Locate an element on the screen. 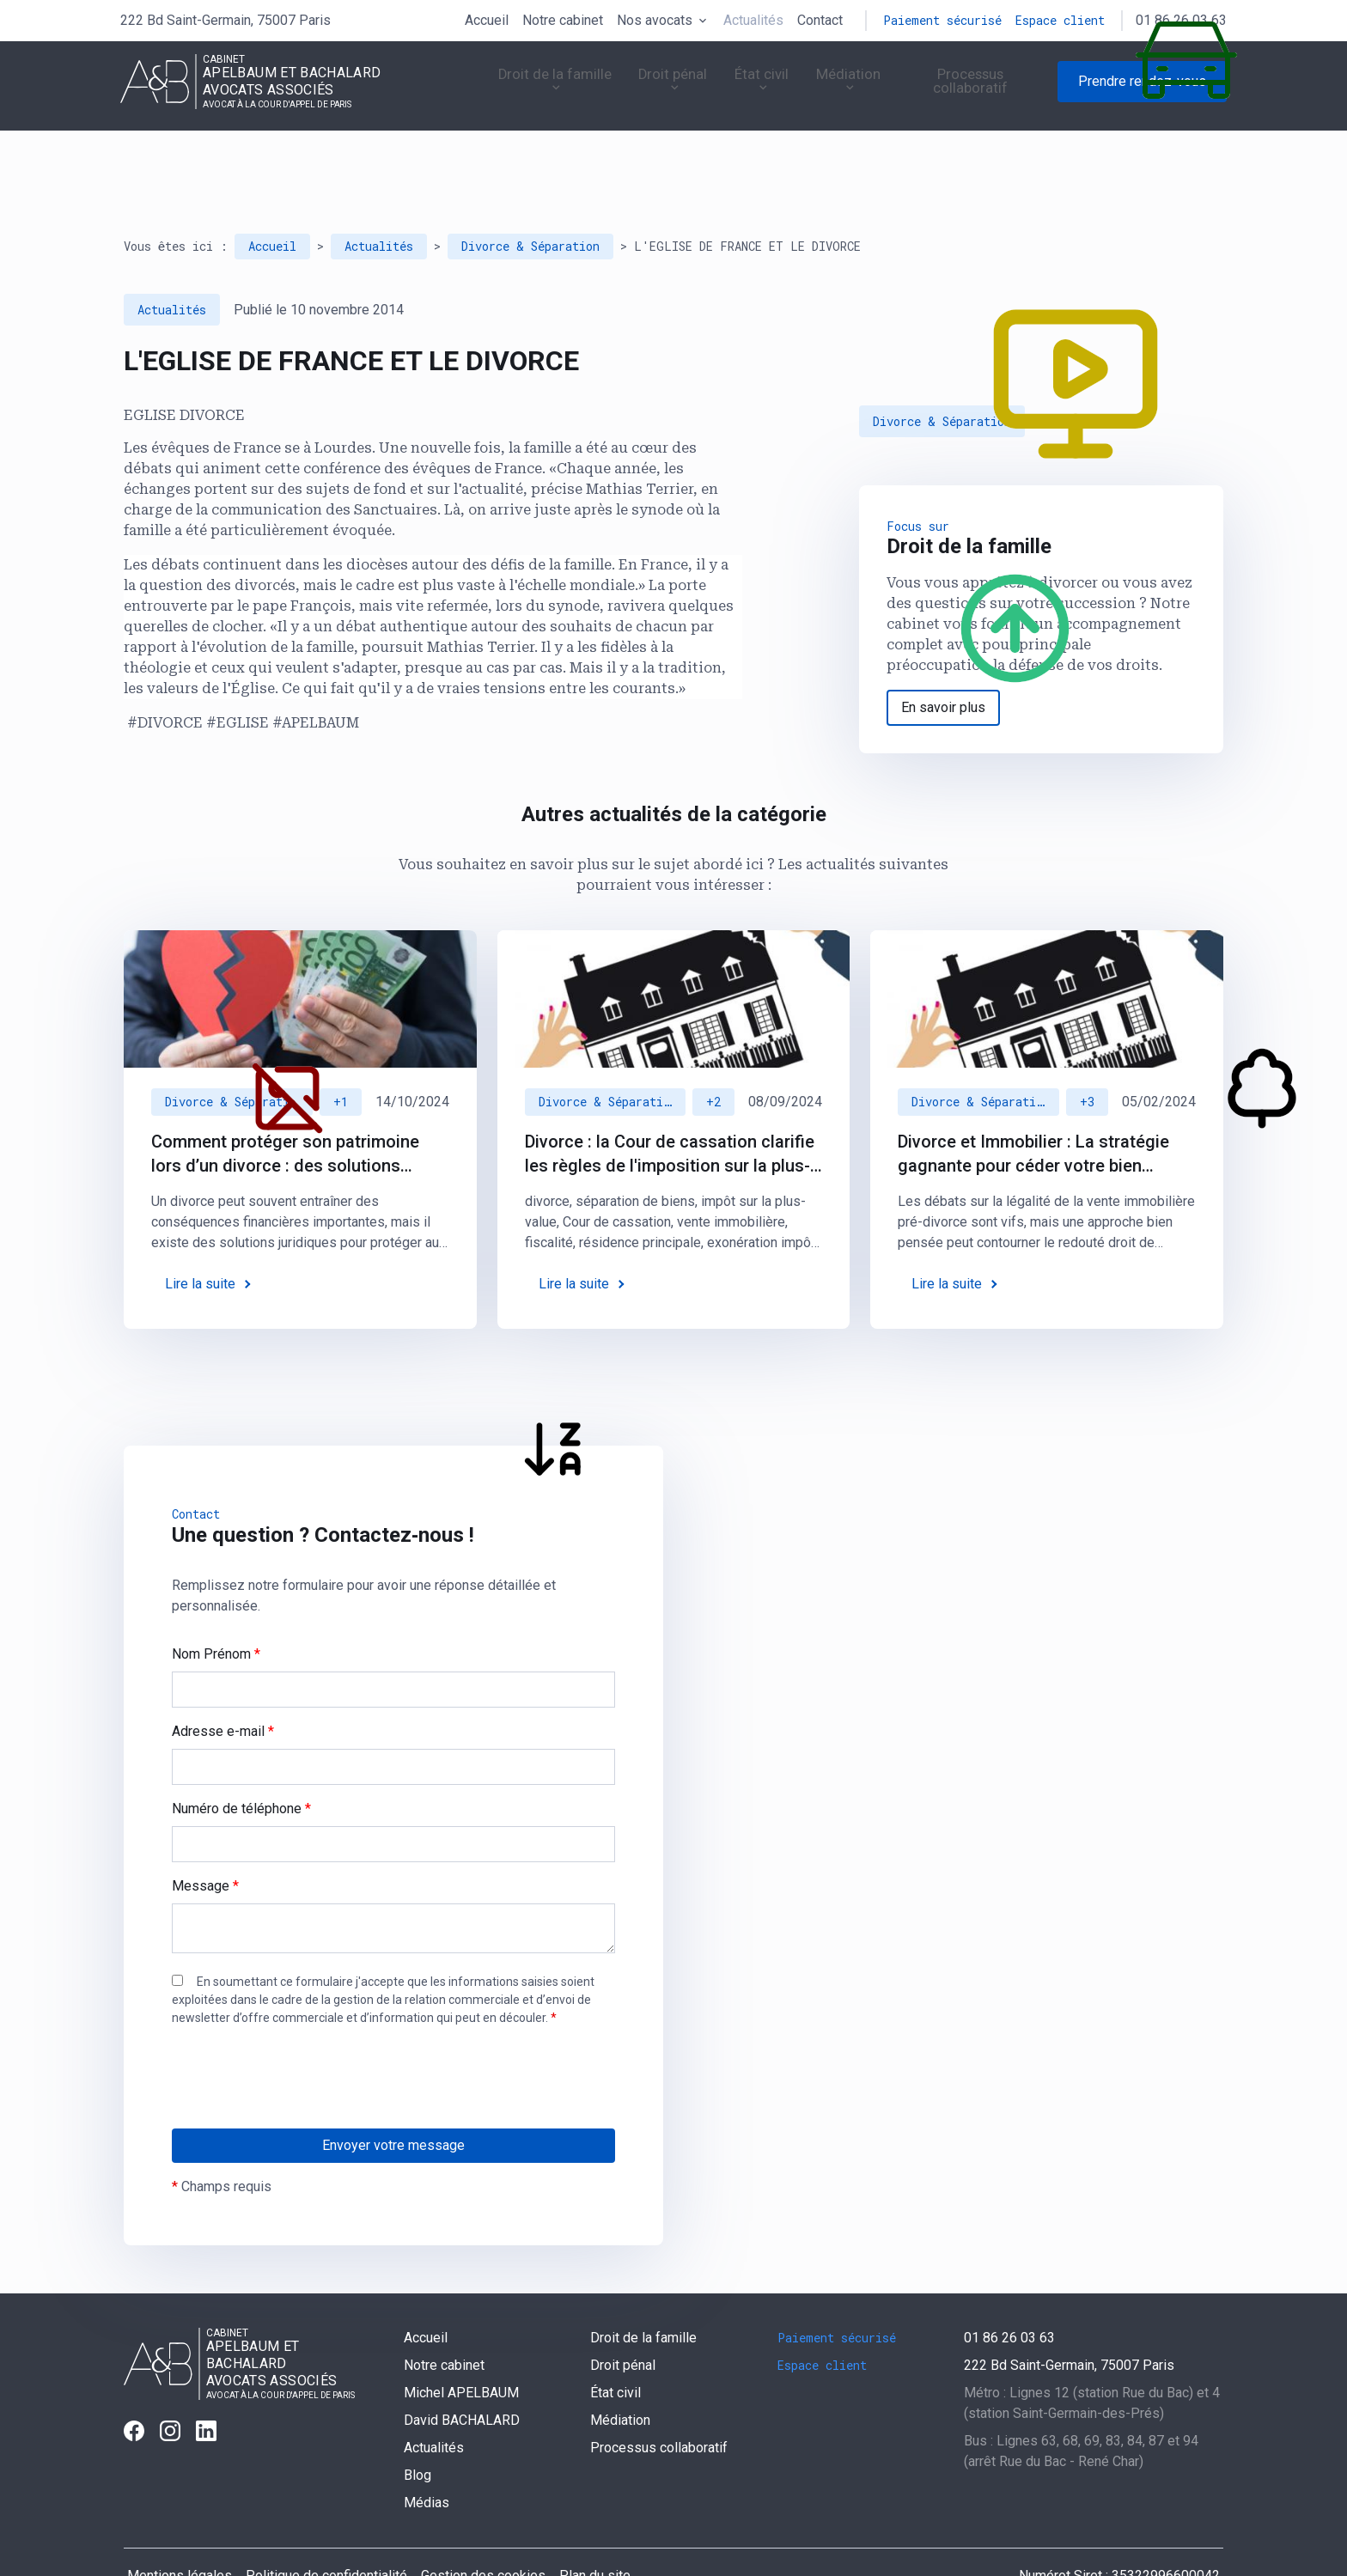 This screenshot has height=2576, width=1347. scroll to top of page is located at coordinates (1015, 628).